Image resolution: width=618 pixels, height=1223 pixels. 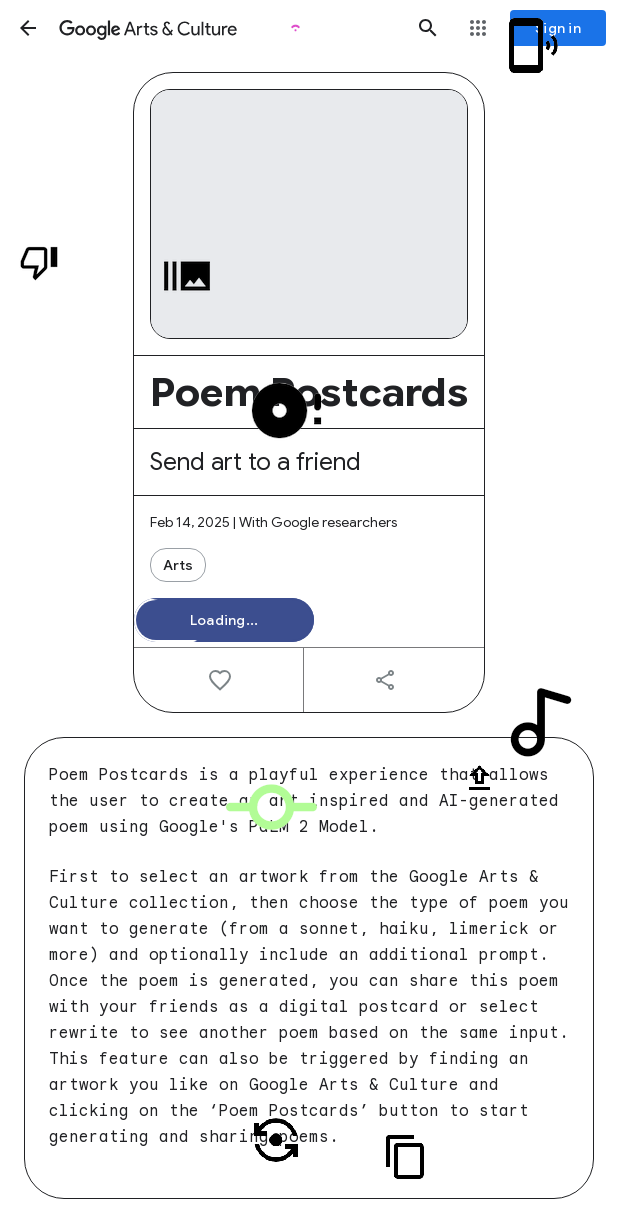 I want to click on upload a file from your device, so click(x=479, y=778).